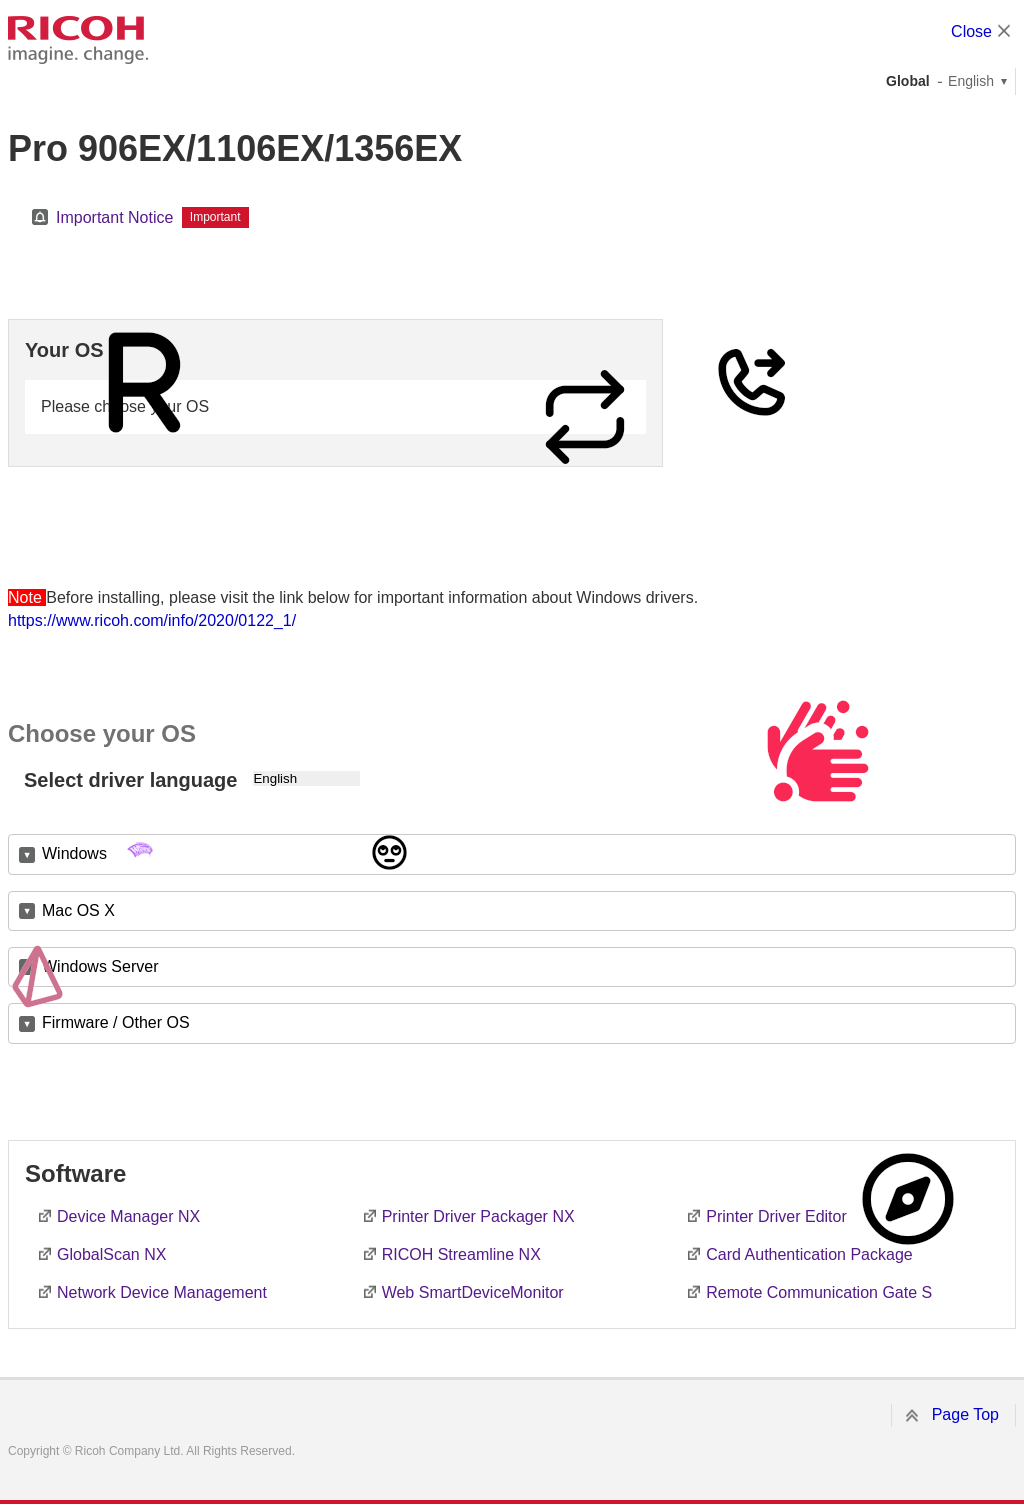  Describe the element at coordinates (37, 976) in the screenshot. I see `prisma database ORM logo` at that location.